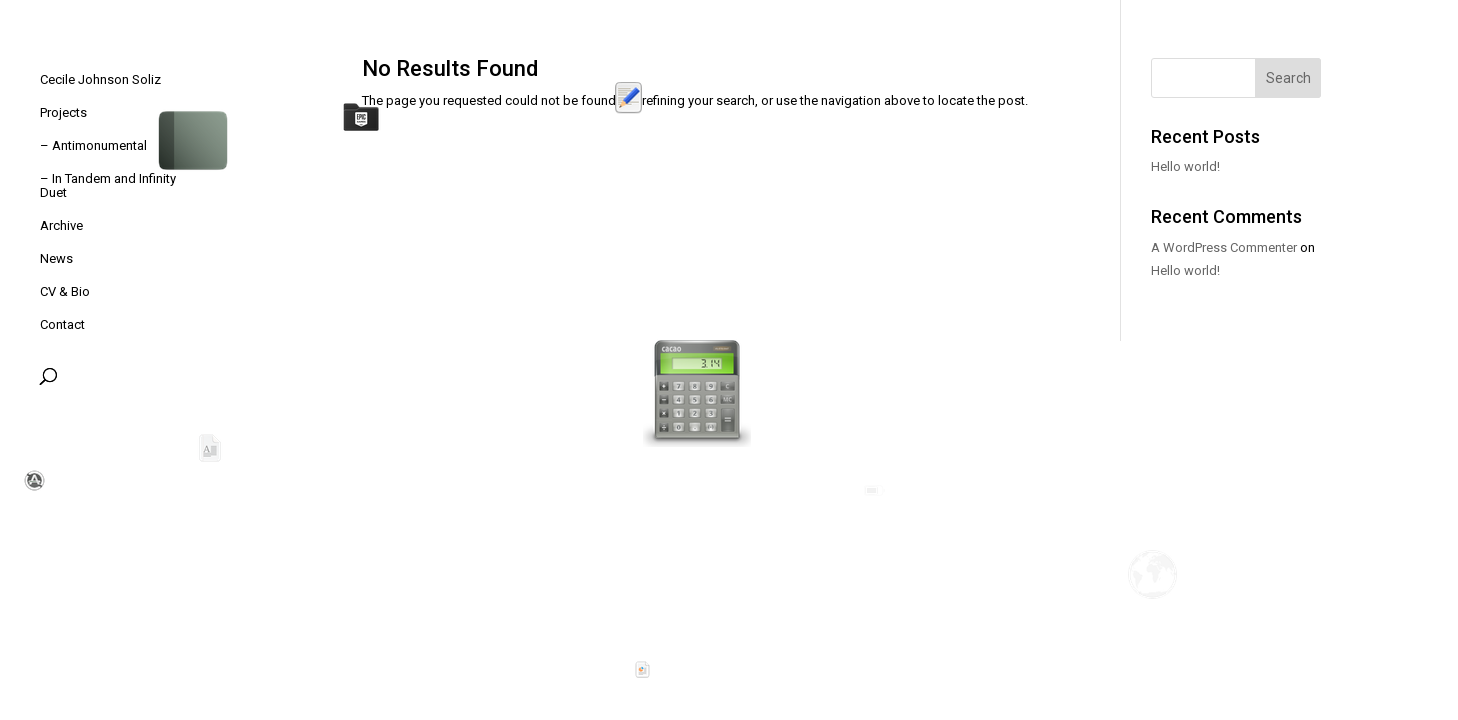 The height and width of the screenshot is (720, 1458). What do you see at coordinates (193, 138) in the screenshot?
I see `access your desktop folder` at bounding box center [193, 138].